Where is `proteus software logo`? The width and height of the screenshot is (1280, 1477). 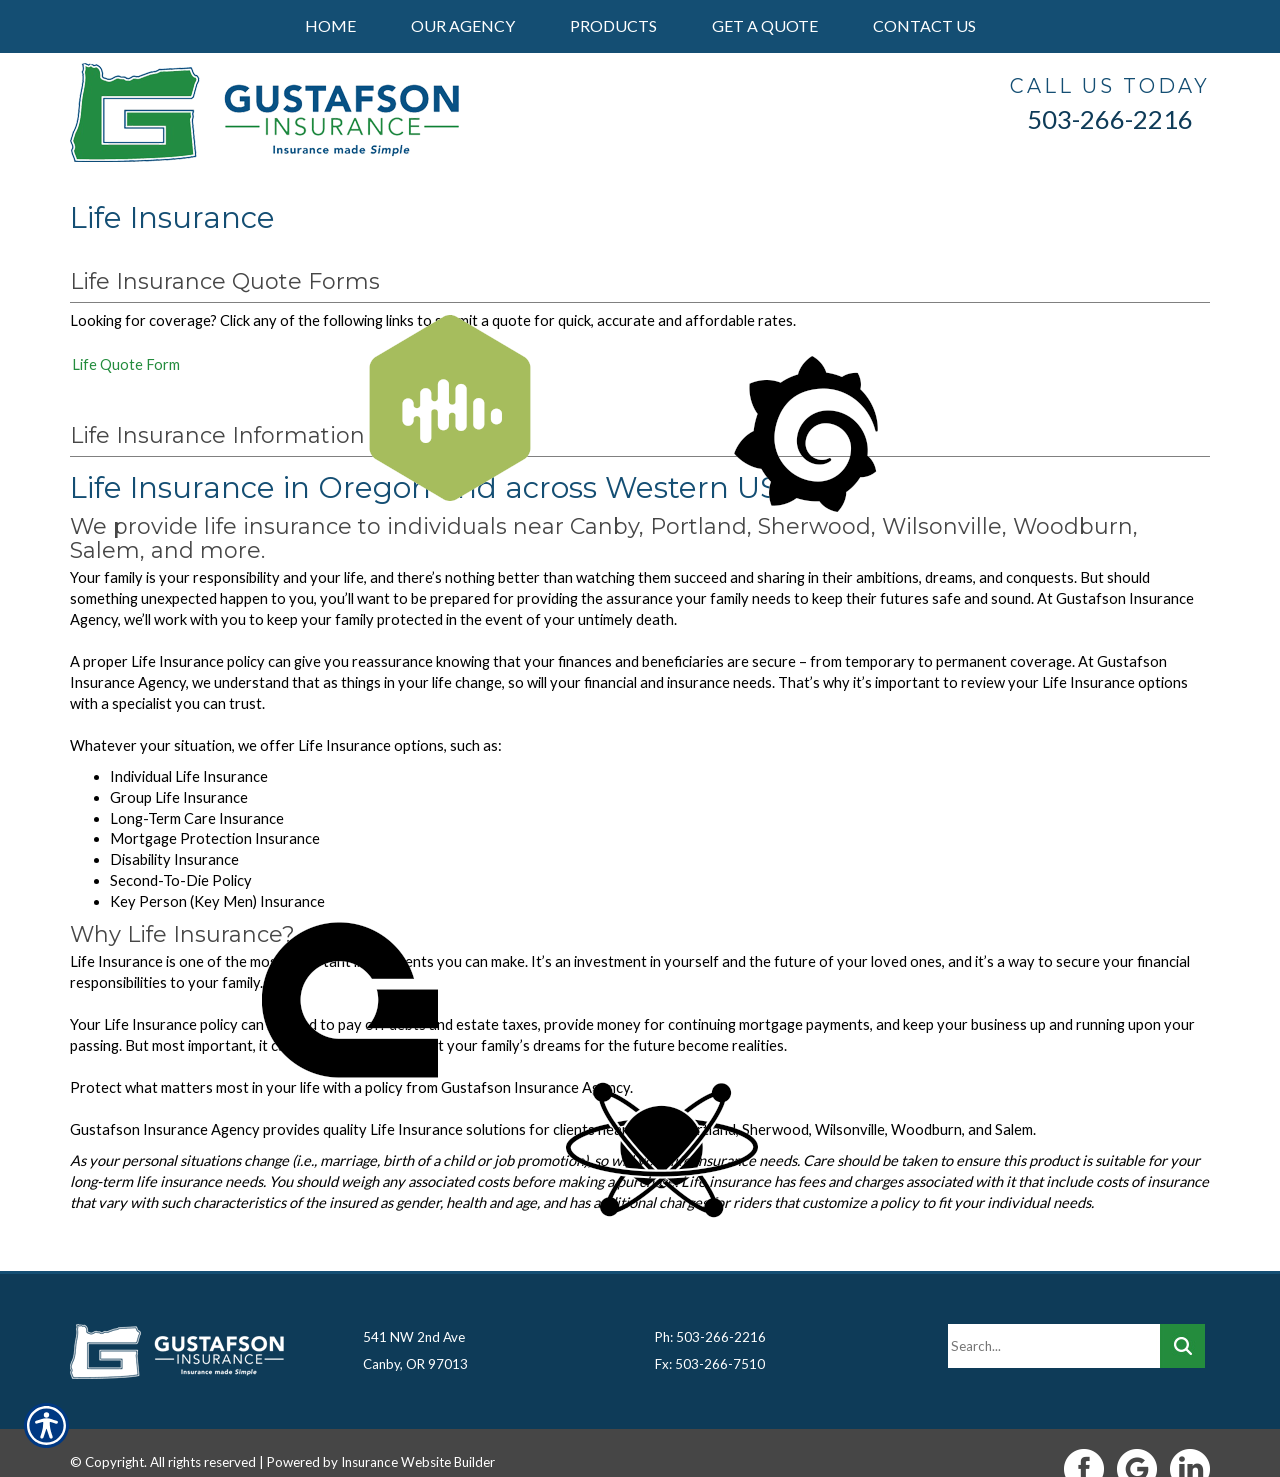 proteus software logo is located at coordinates (662, 1150).